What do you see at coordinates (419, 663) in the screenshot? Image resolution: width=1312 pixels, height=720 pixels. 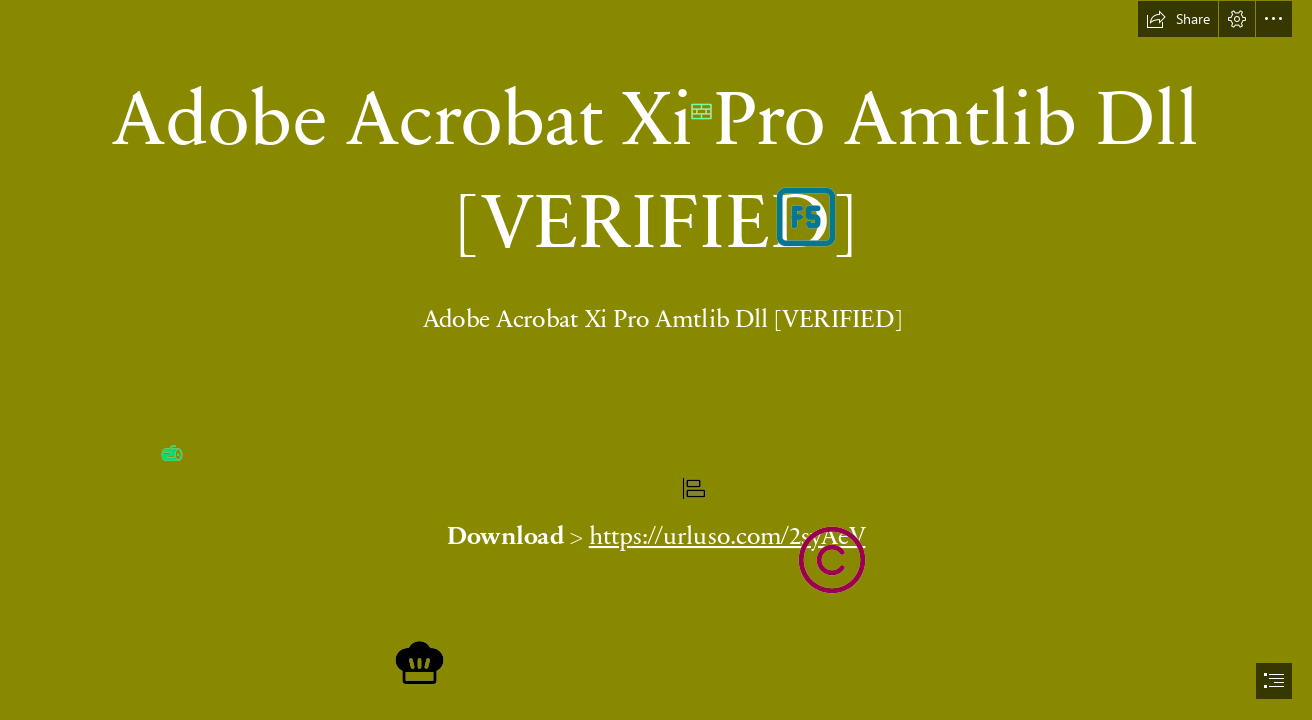 I see `access cooking or recipe features` at bounding box center [419, 663].